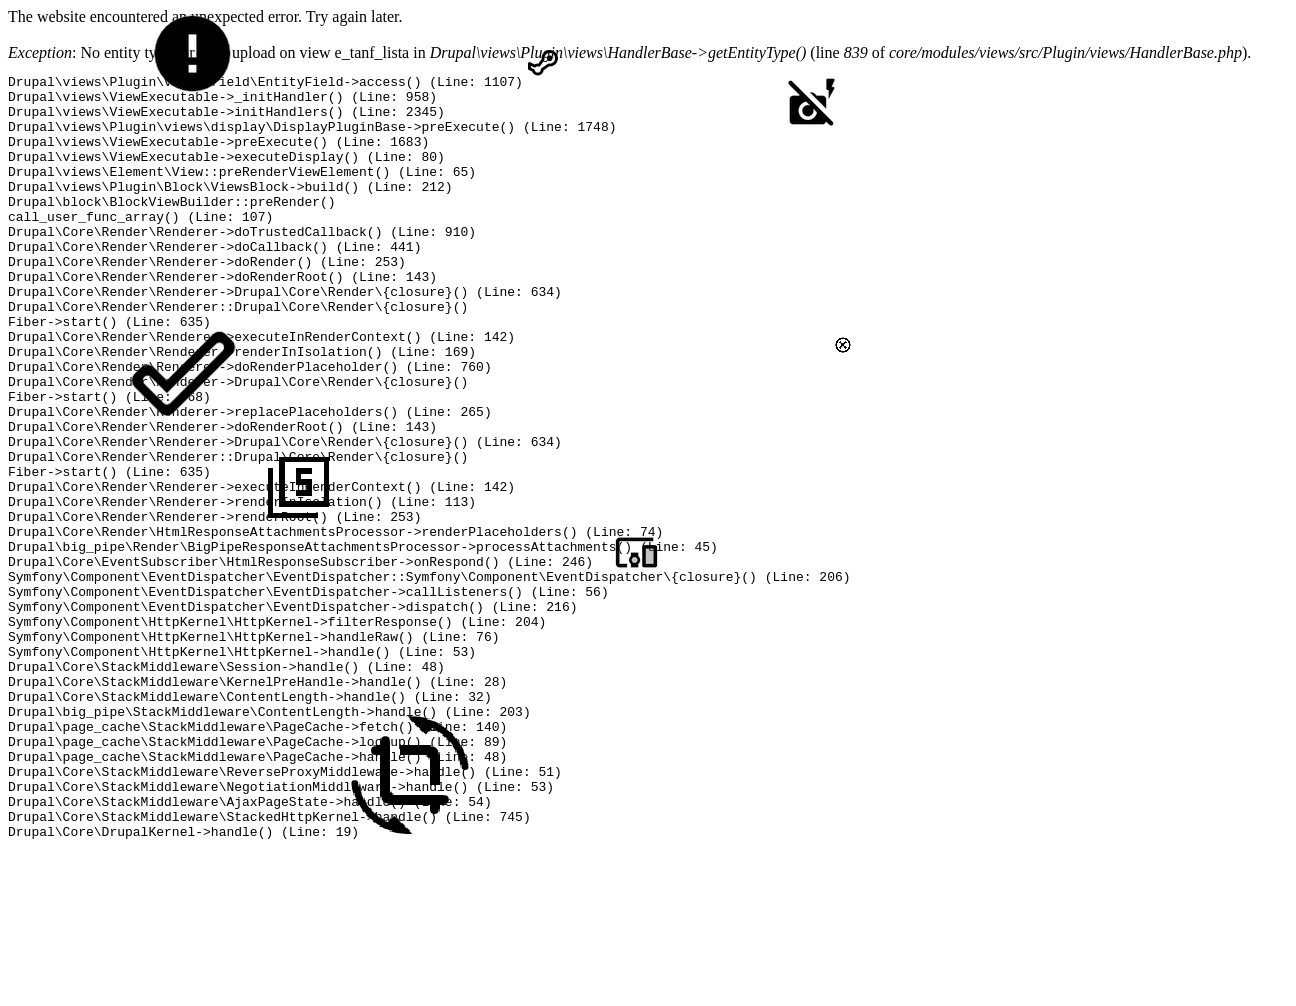  Describe the element at coordinates (192, 53) in the screenshot. I see `indicates an error or problem has occurred` at that location.